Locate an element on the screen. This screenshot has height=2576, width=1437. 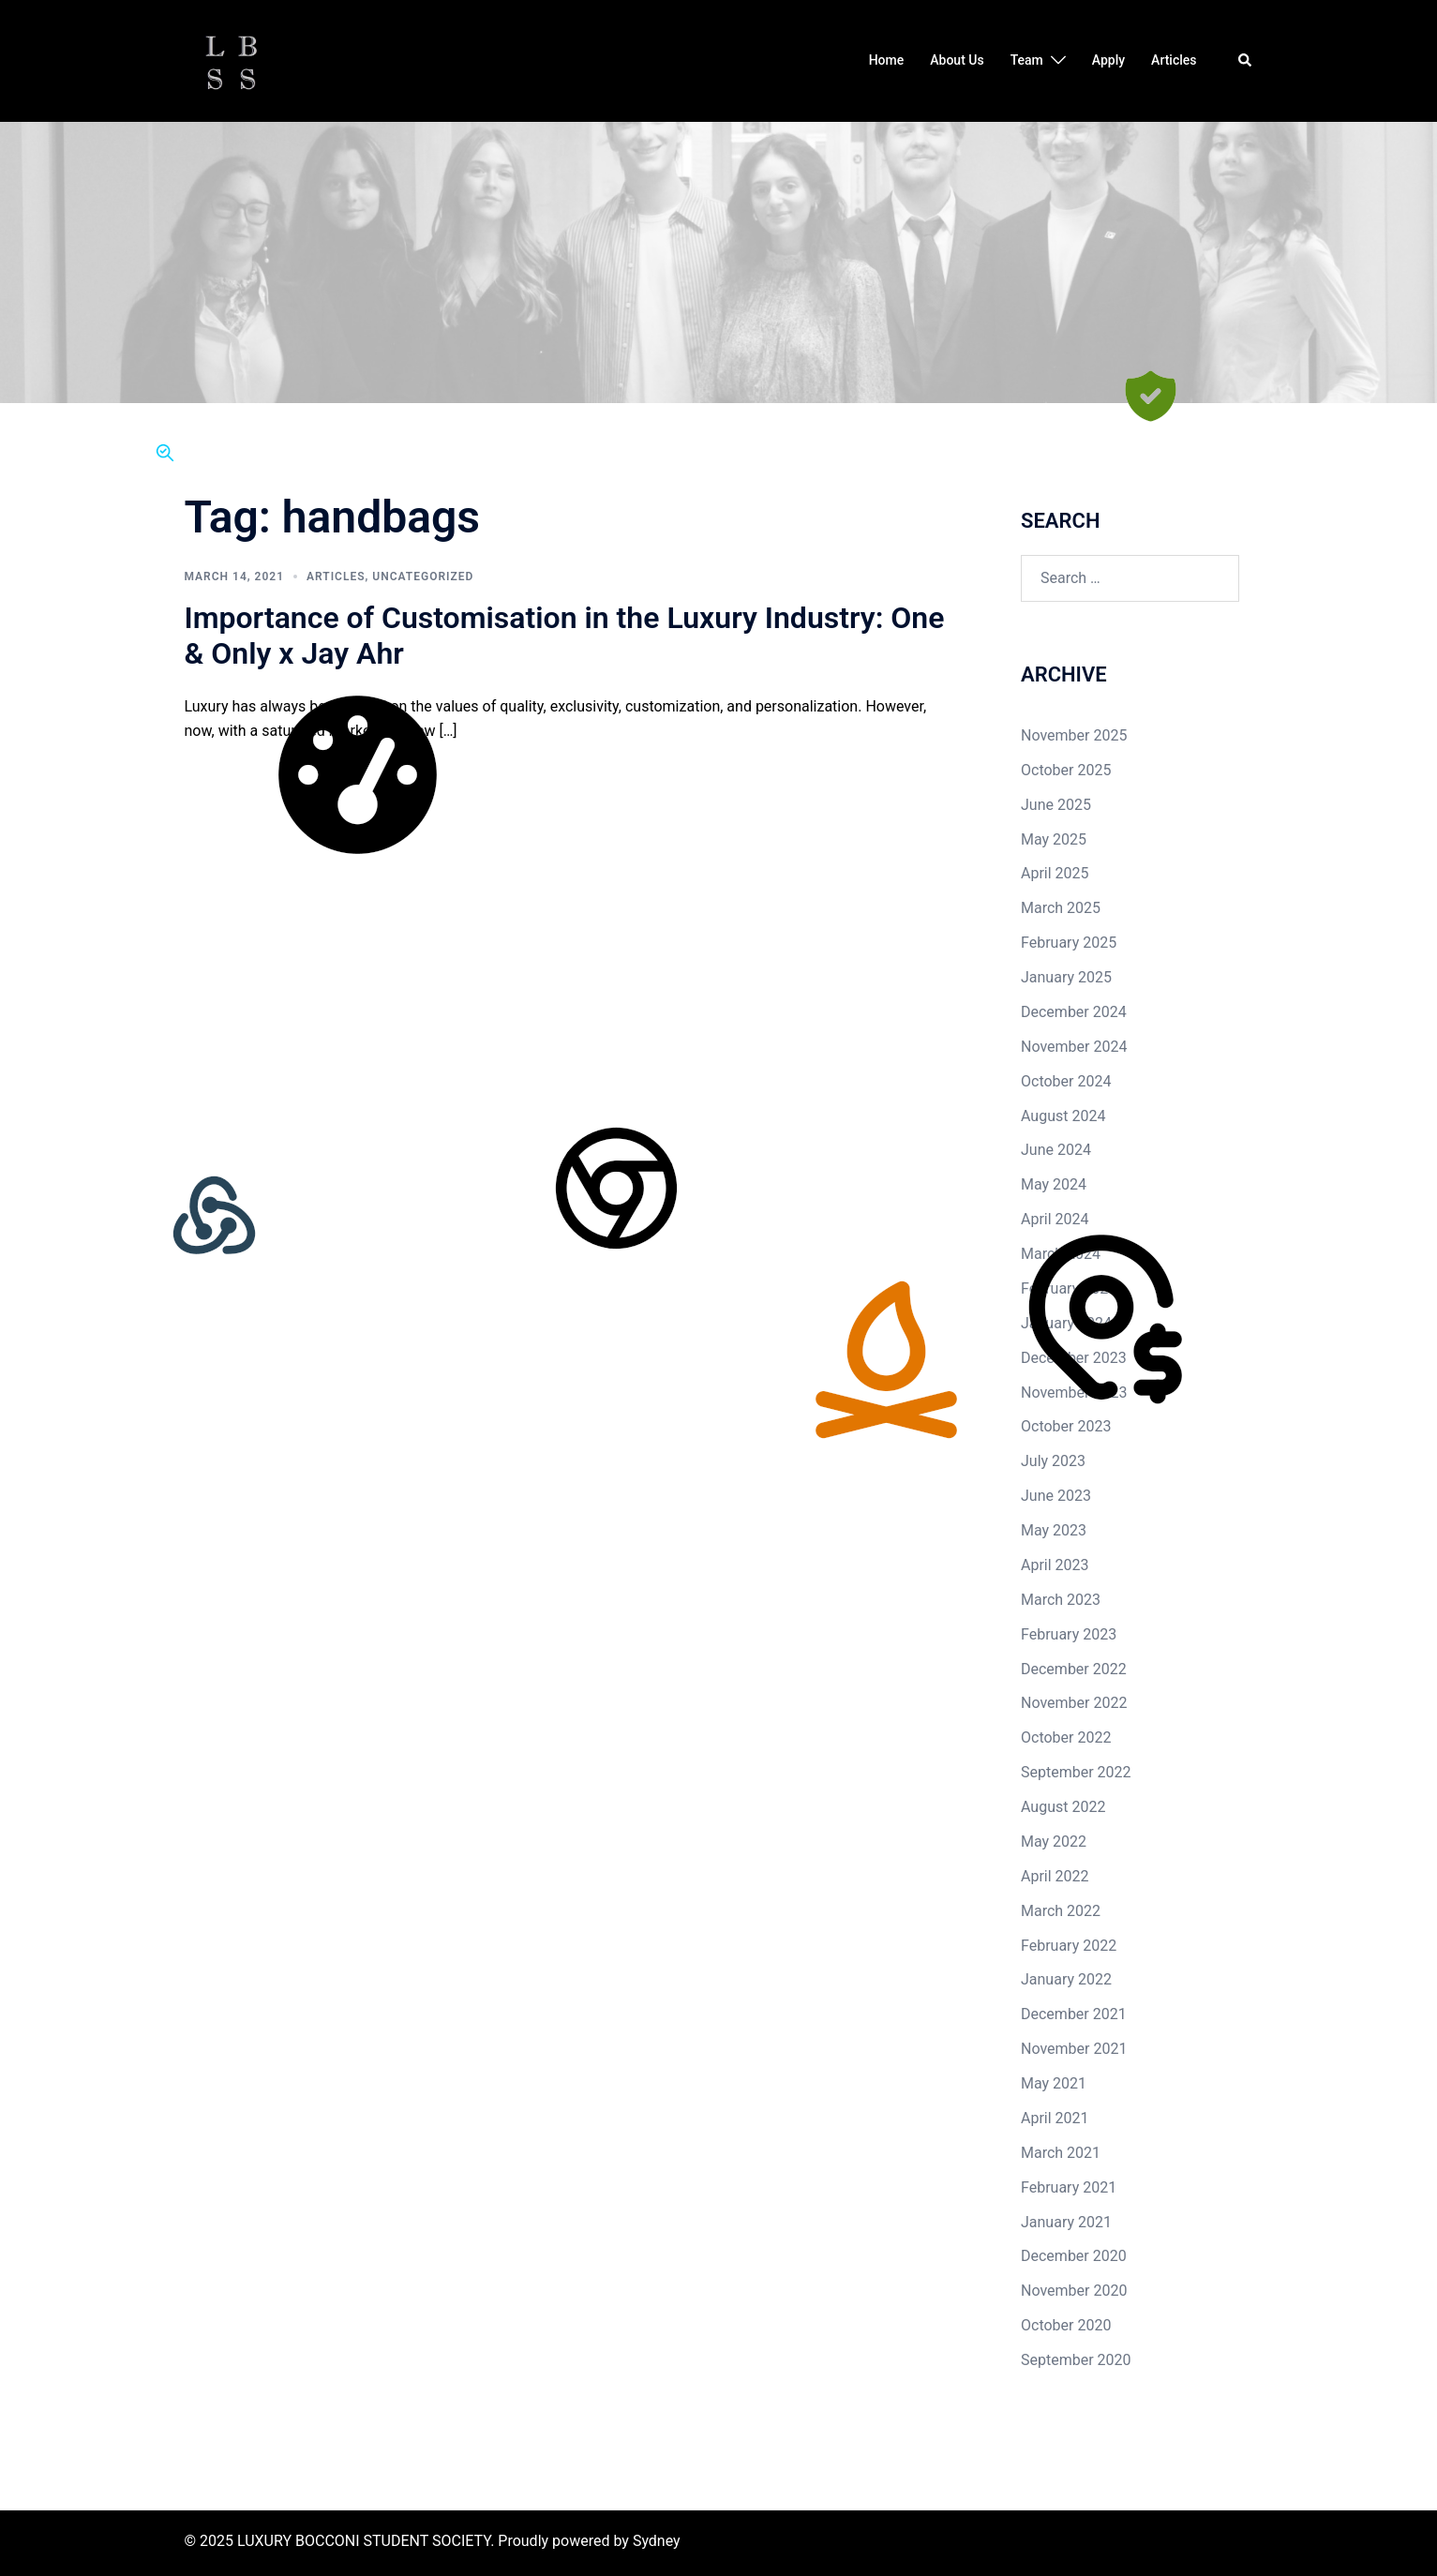
find nearby financial services or ATMs is located at coordinates (1101, 1315).